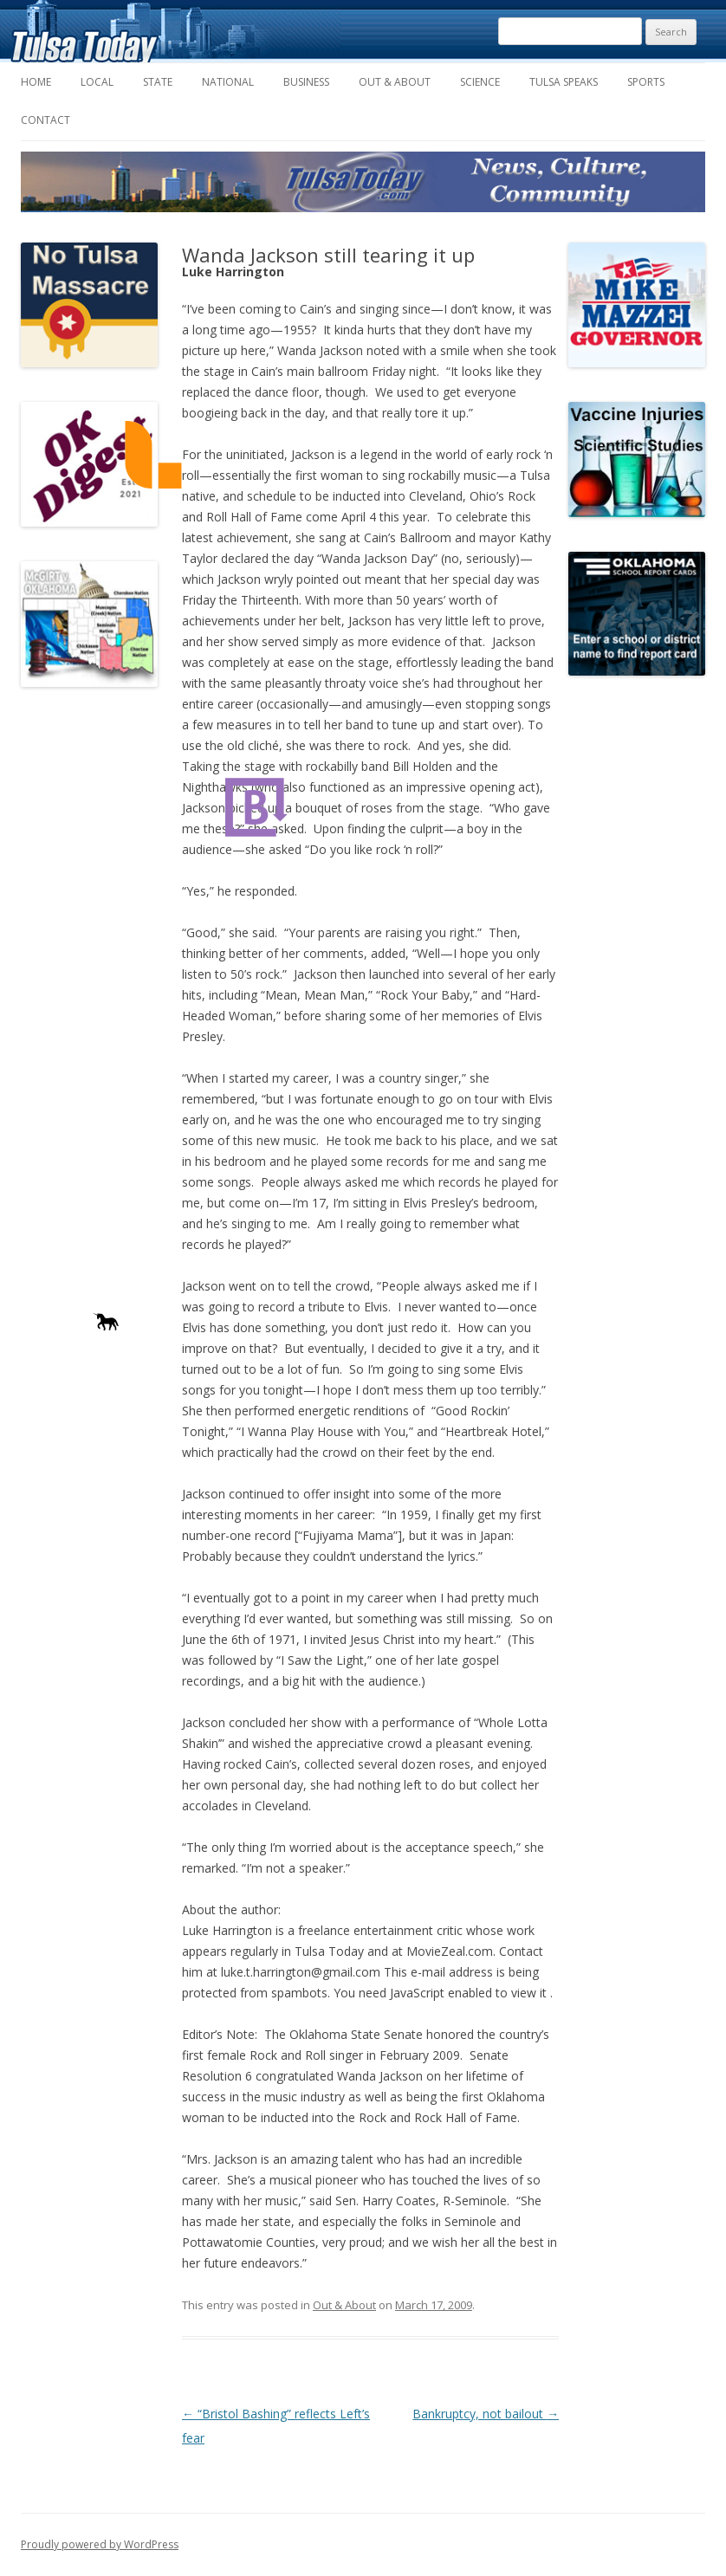  What do you see at coordinates (153, 455) in the screenshot?
I see `logstash data processing pipeline logo` at bounding box center [153, 455].